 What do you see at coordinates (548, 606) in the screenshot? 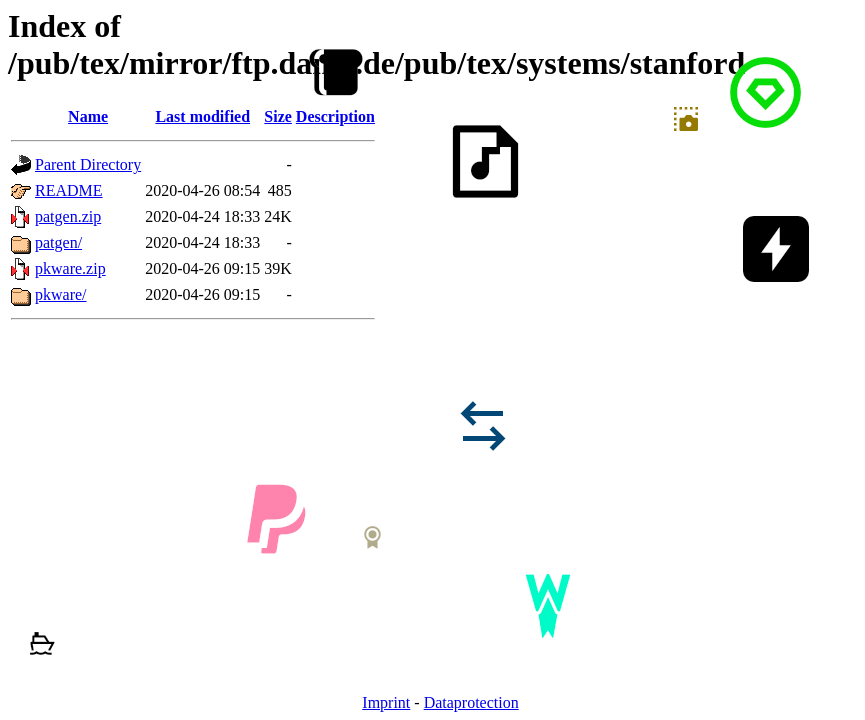
I see `WP Rocket plugin logo` at bounding box center [548, 606].